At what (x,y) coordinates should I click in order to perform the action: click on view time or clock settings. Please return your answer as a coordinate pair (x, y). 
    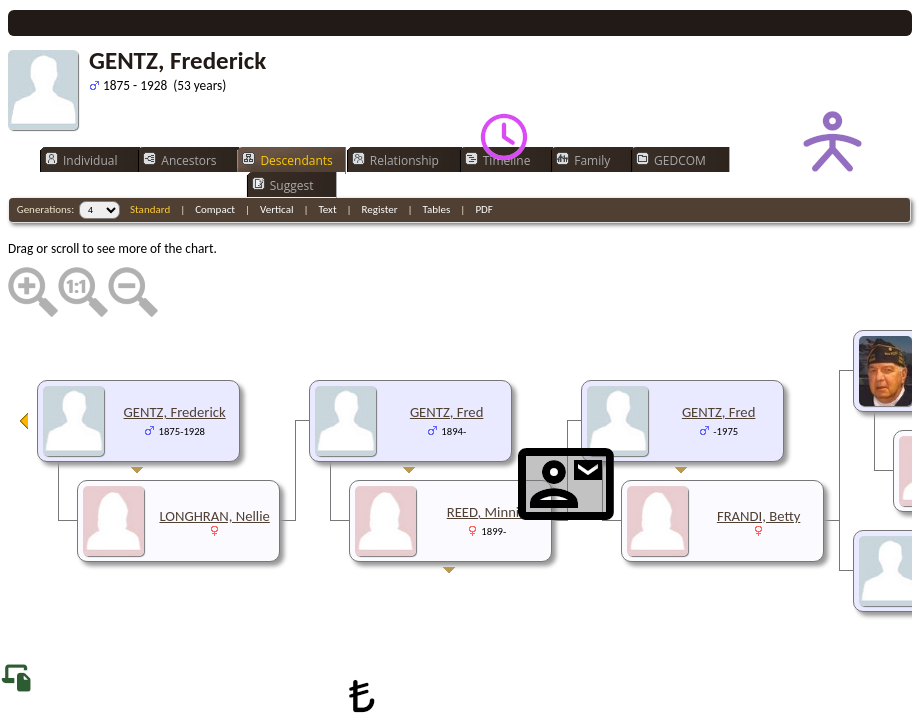
    Looking at the image, I should click on (504, 137).